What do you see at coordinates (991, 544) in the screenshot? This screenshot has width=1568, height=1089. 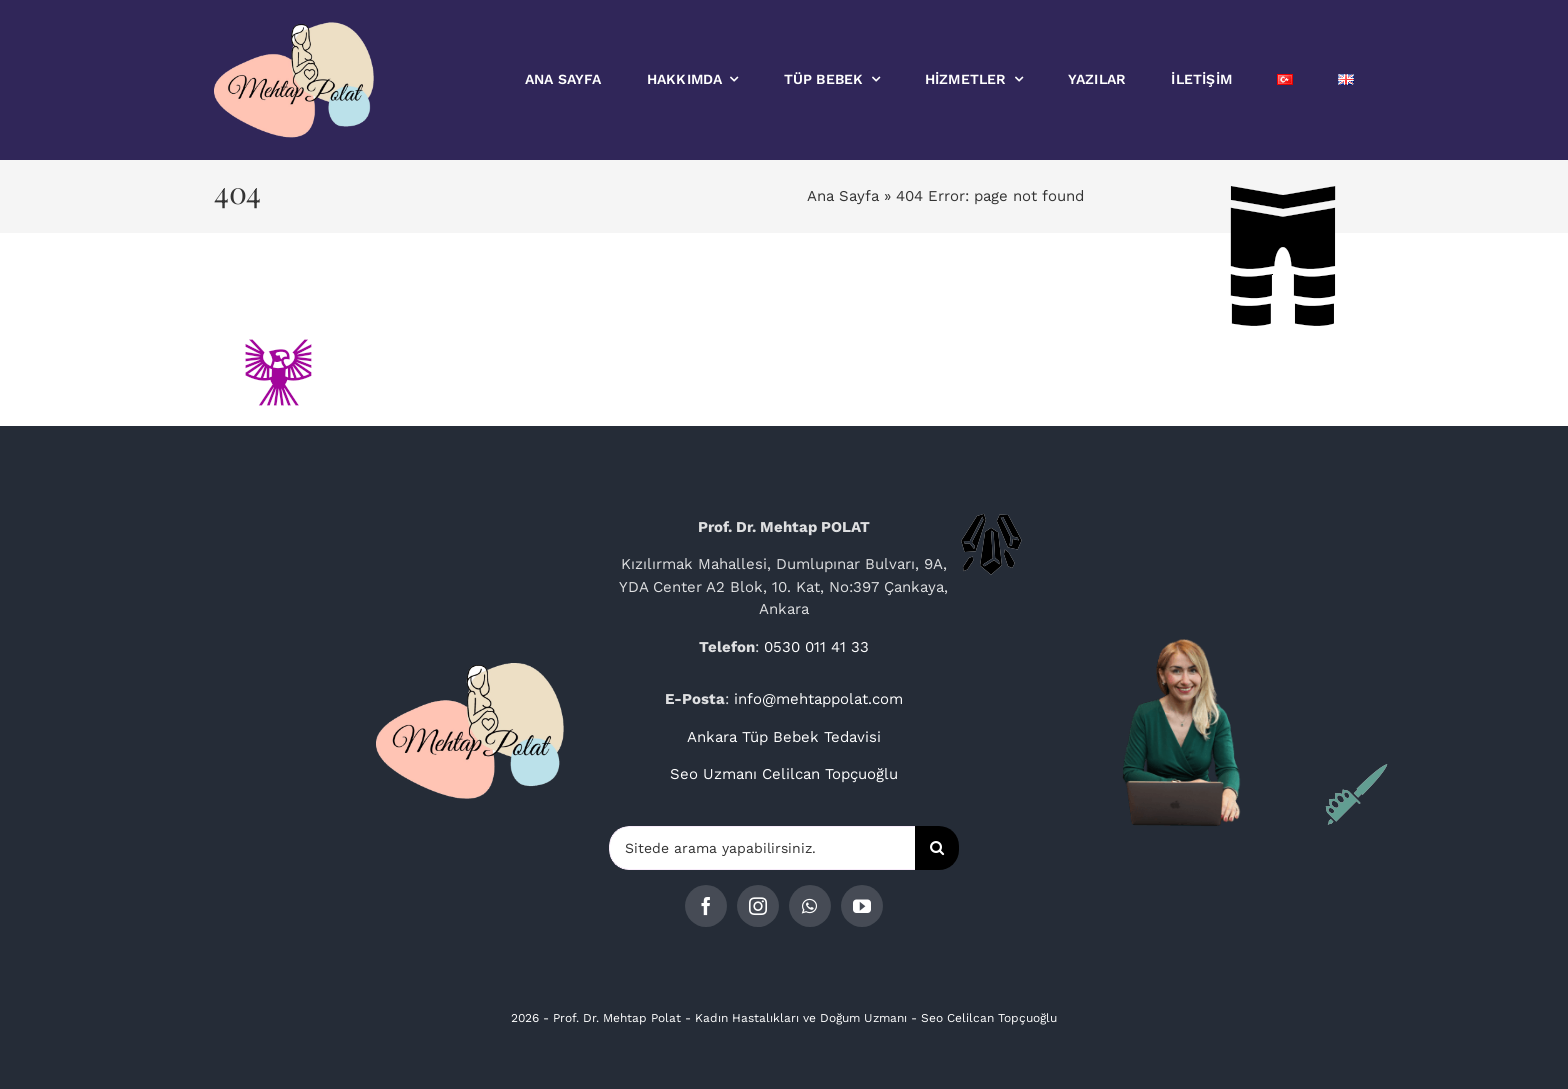 I see `view your collected crystals or gems` at bounding box center [991, 544].